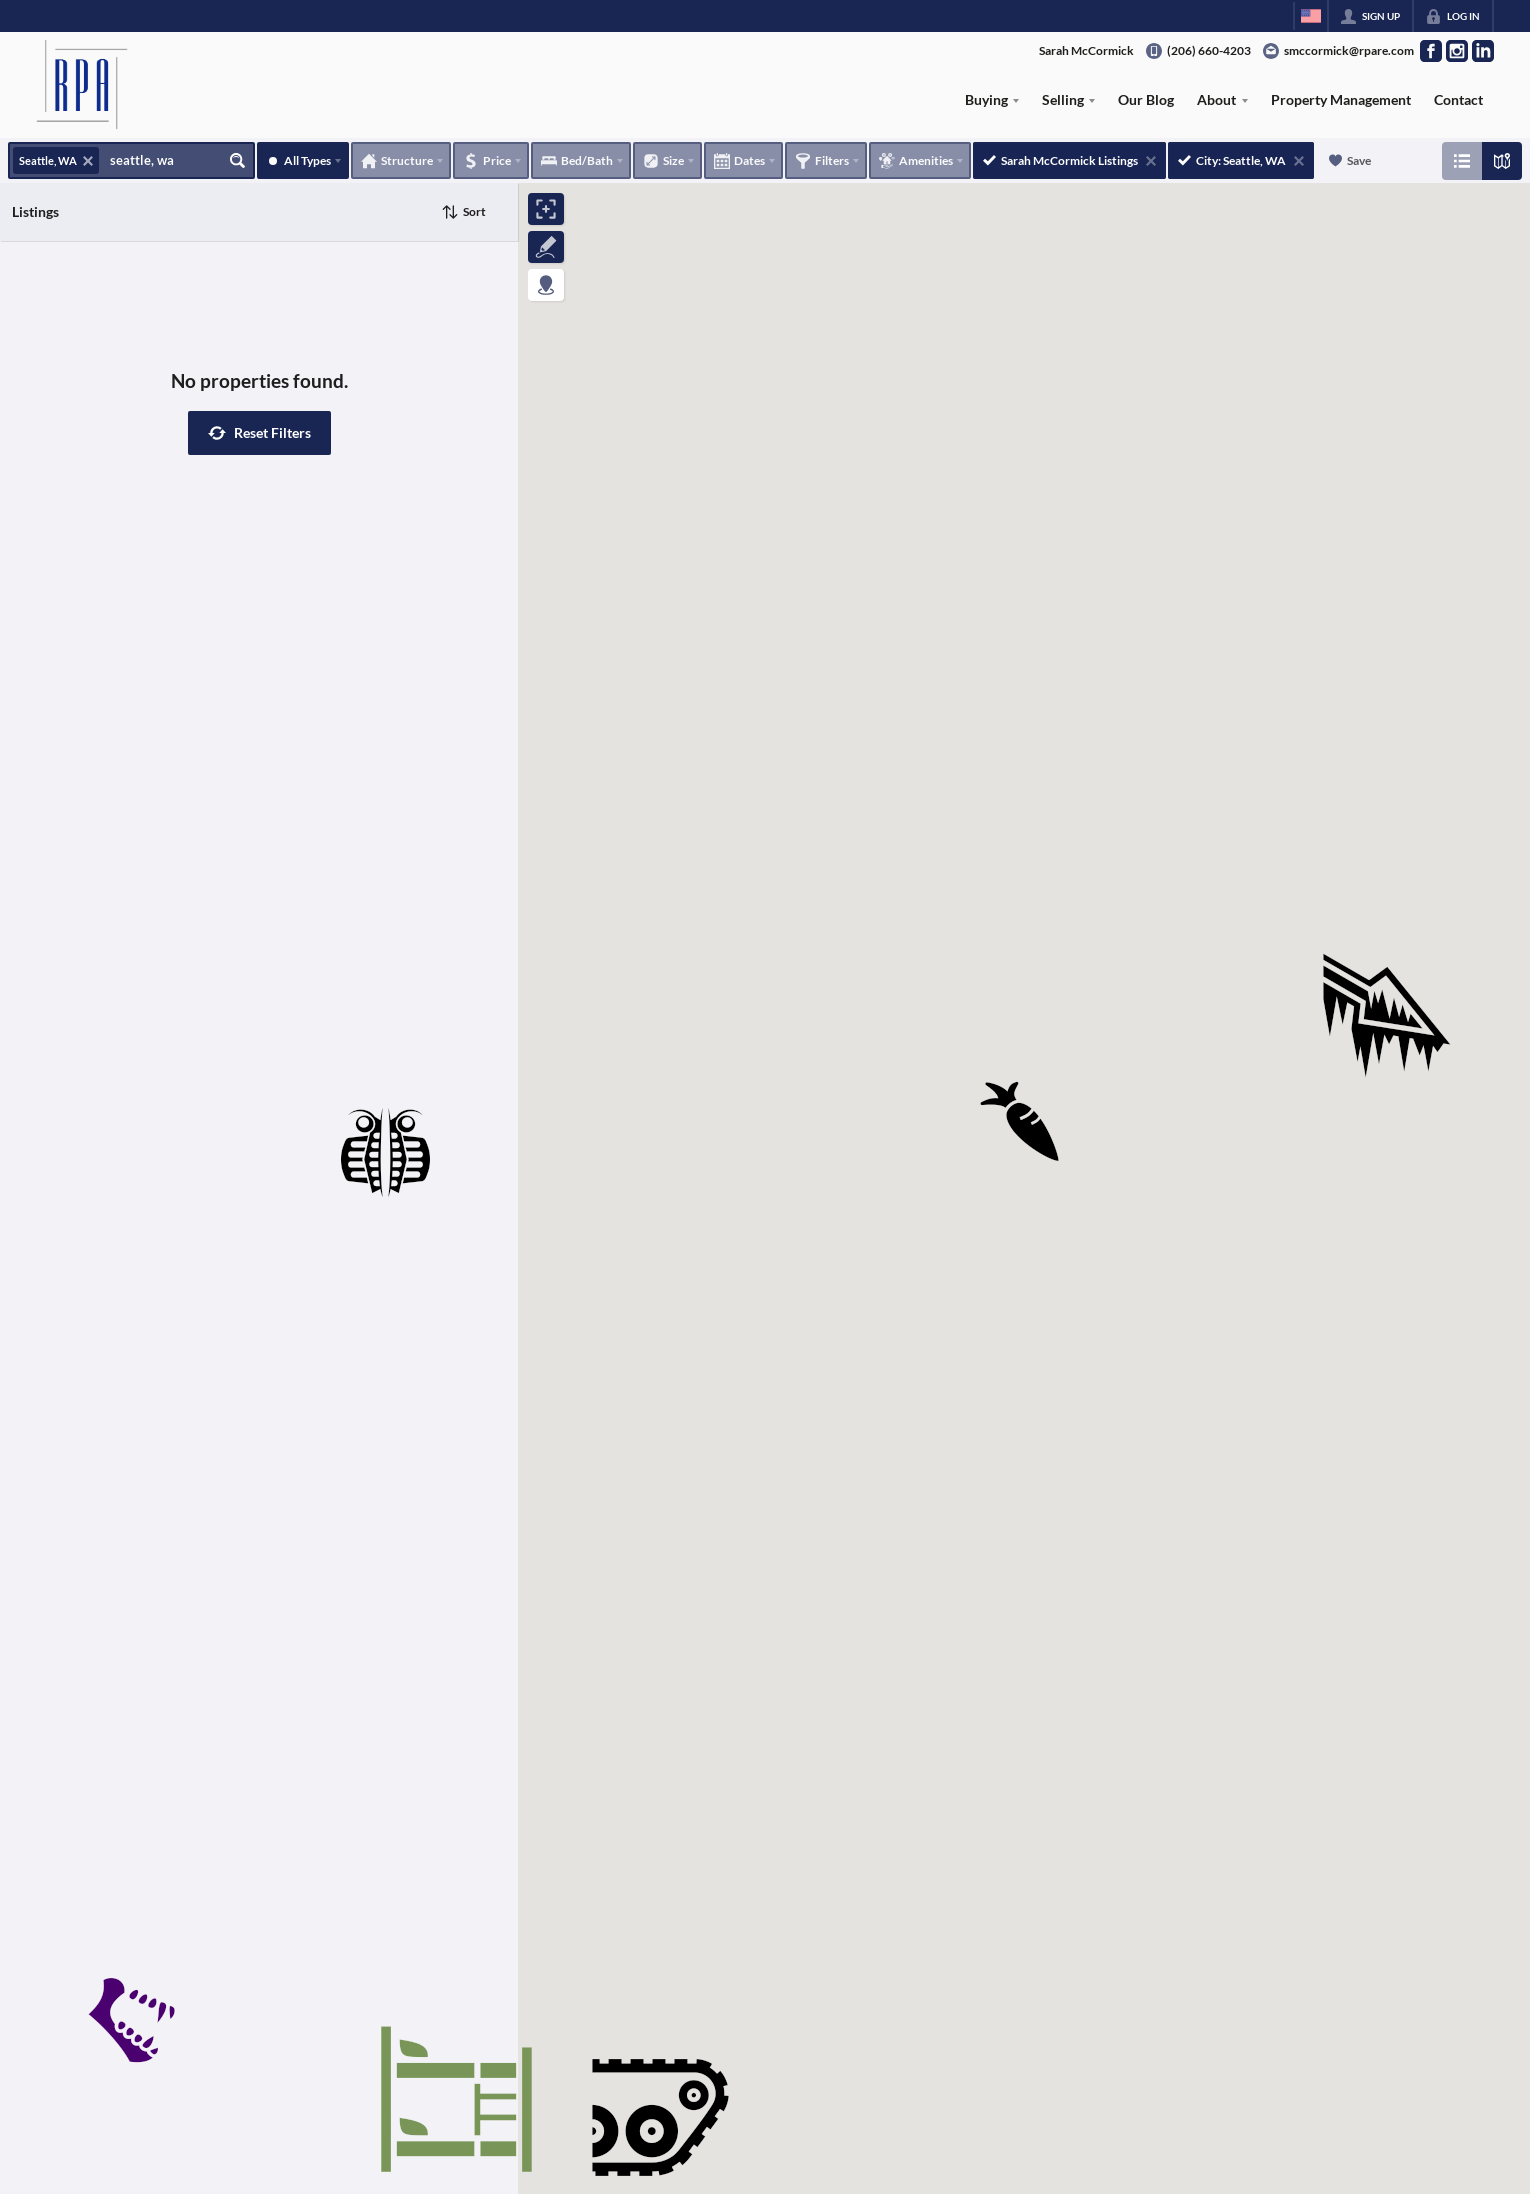 This screenshot has height=2194, width=1530. I want to click on select tank or tracked vehicle in a game, so click(660, 2117).